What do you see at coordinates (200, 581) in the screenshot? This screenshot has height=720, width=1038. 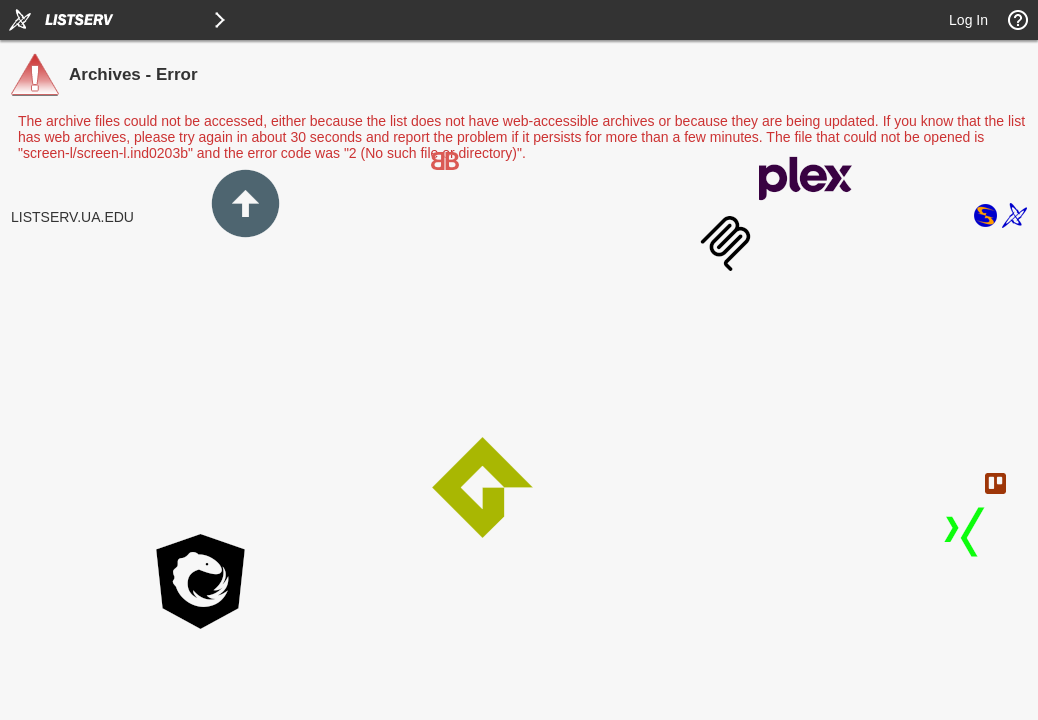 I see `ngrx state management library logo` at bounding box center [200, 581].